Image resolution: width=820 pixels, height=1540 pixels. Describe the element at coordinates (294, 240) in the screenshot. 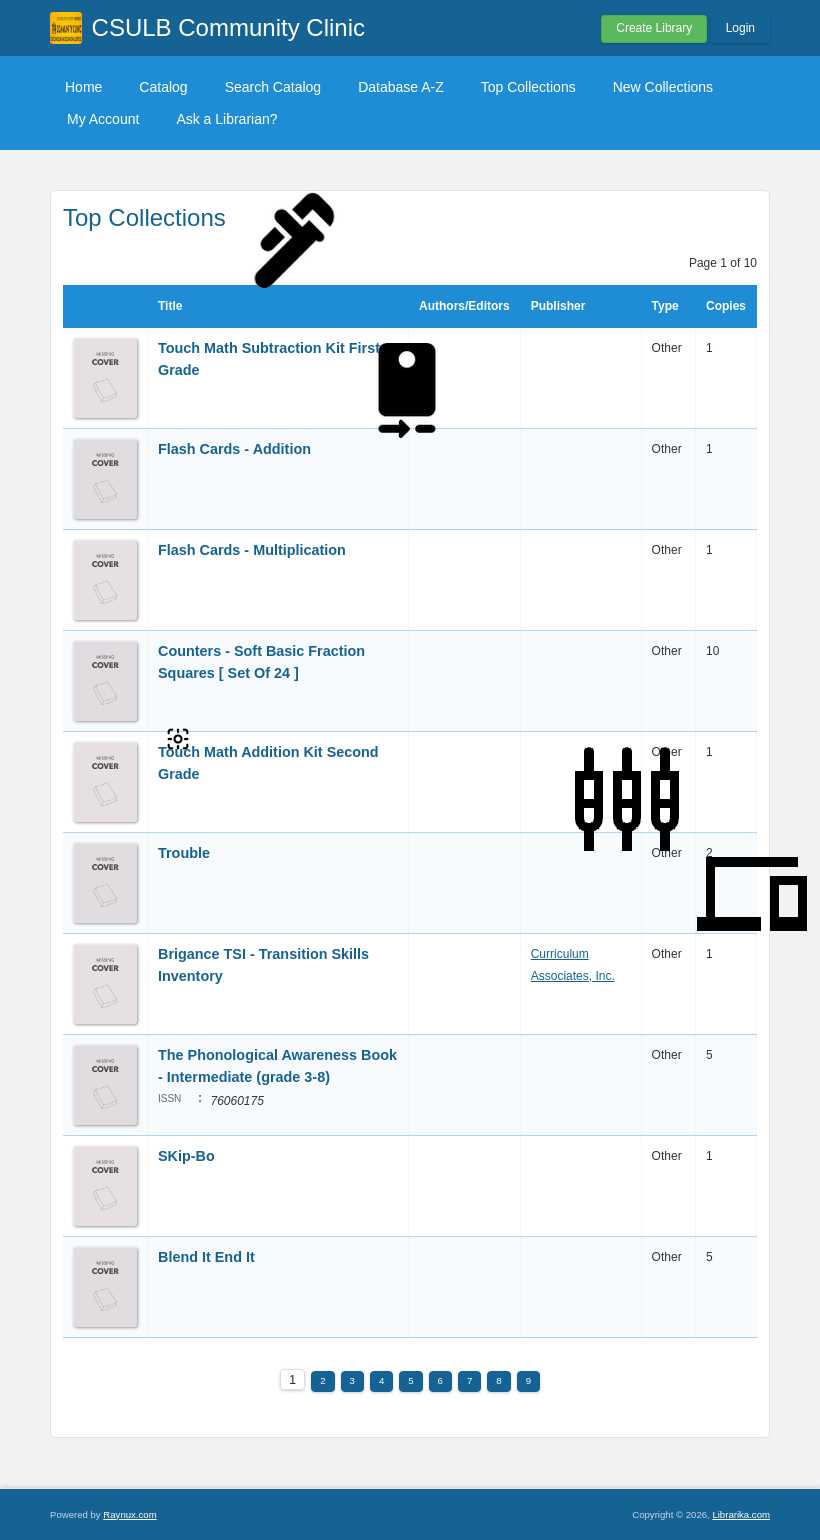

I see `access plumbing services` at that location.